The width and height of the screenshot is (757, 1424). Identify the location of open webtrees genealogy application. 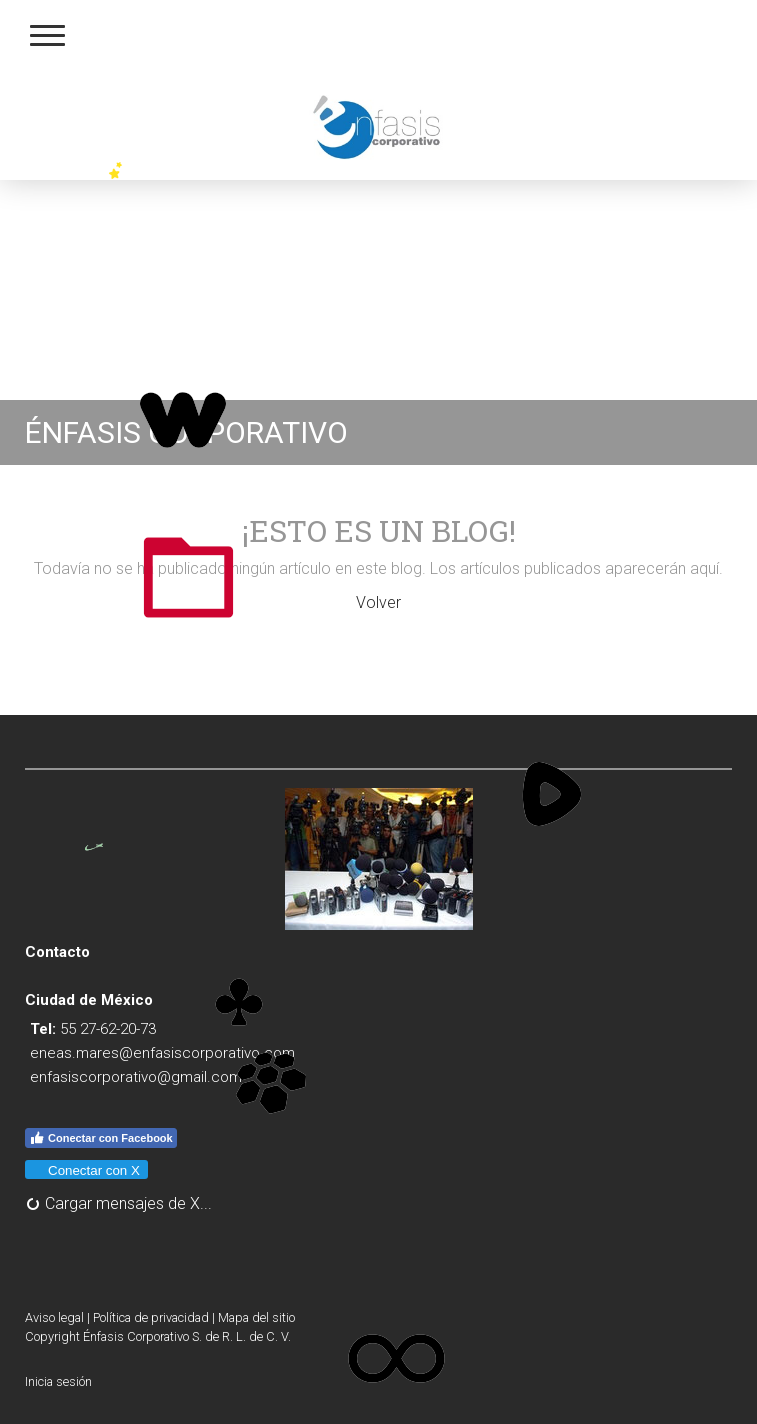
(183, 420).